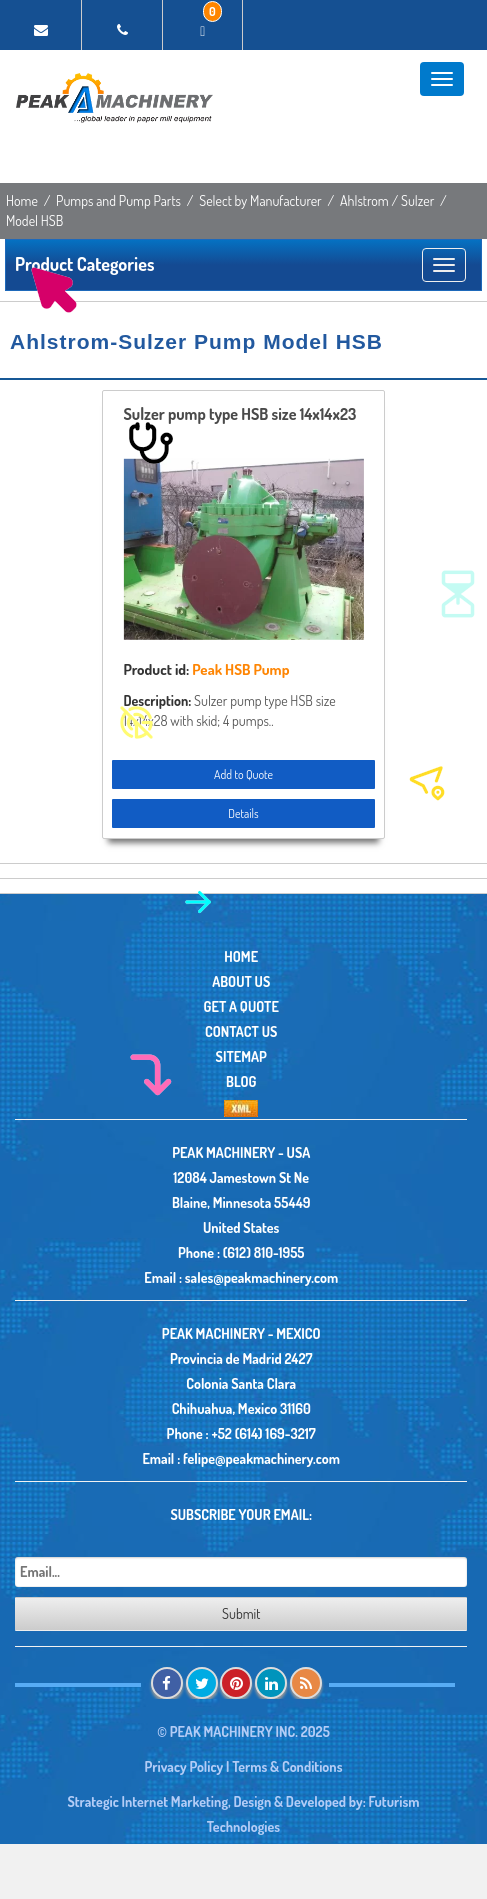  What do you see at coordinates (198, 902) in the screenshot?
I see `navigate to the next item or screen` at bounding box center [198, 902].